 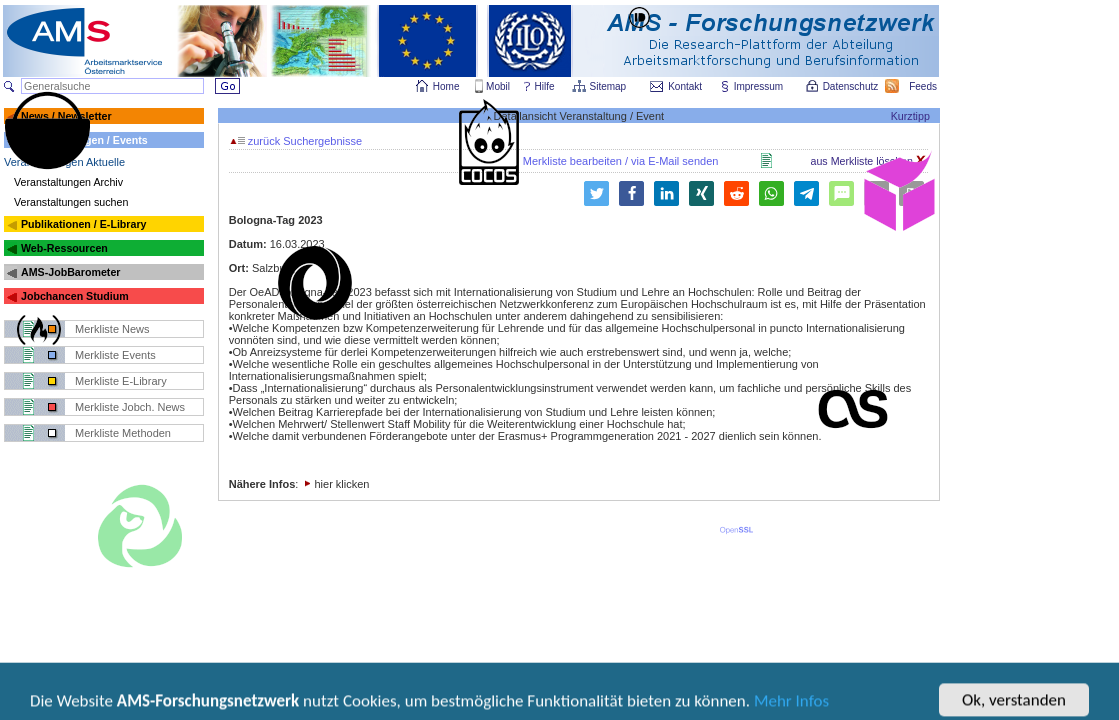 I want to click on visit freeCodeCamp website, so click(x=39, y=330).